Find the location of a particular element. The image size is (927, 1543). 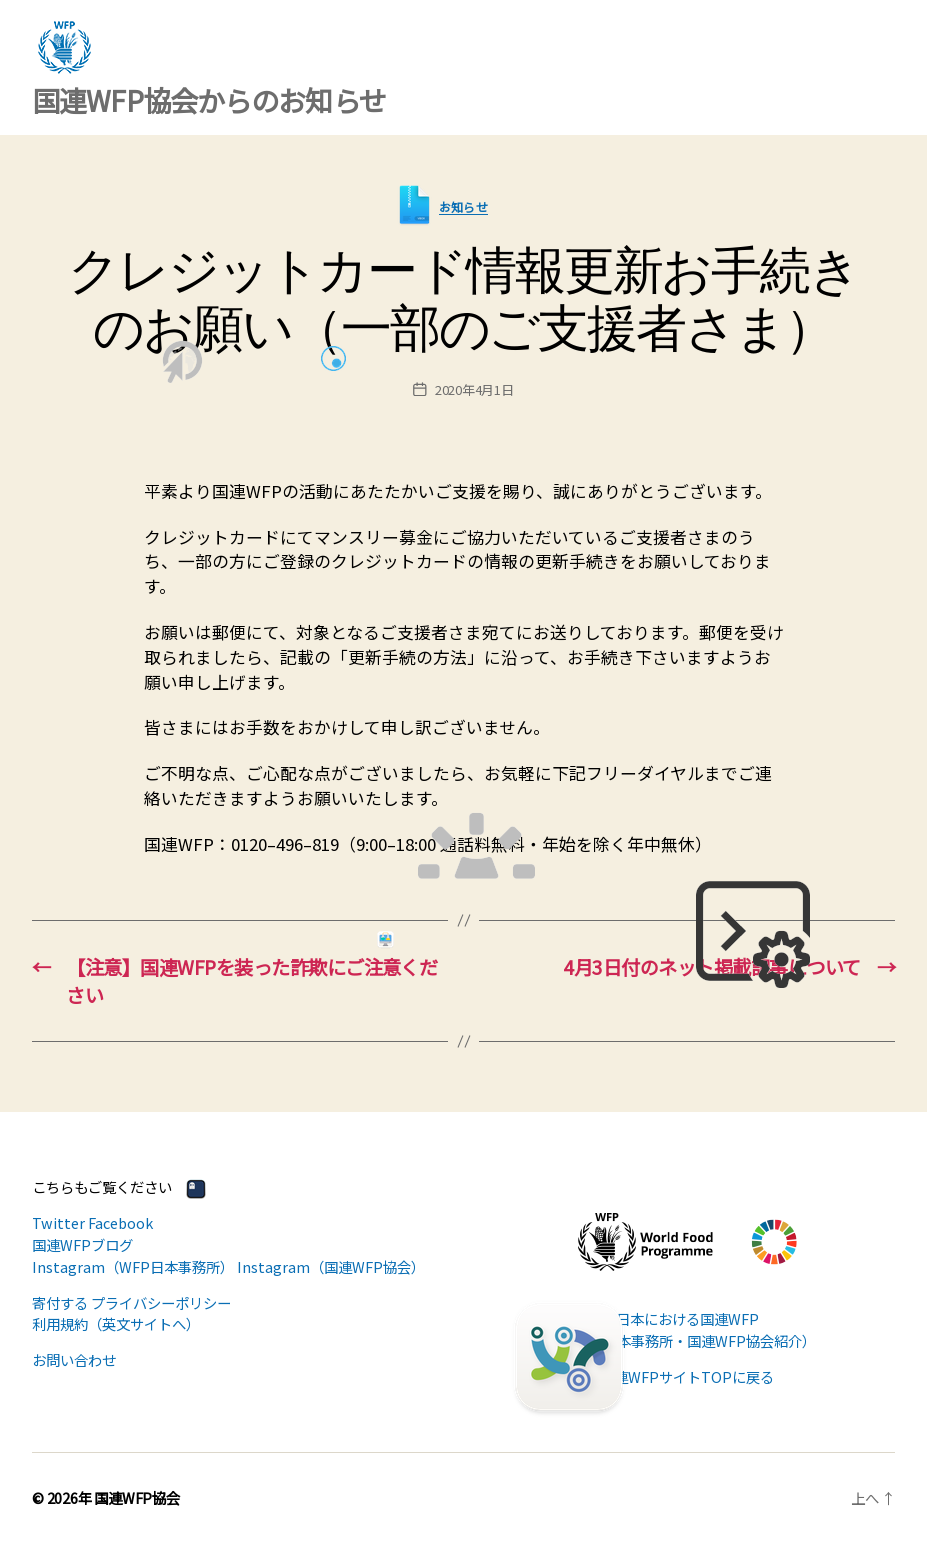

open formatlab application is located at coordinates (385, 939).